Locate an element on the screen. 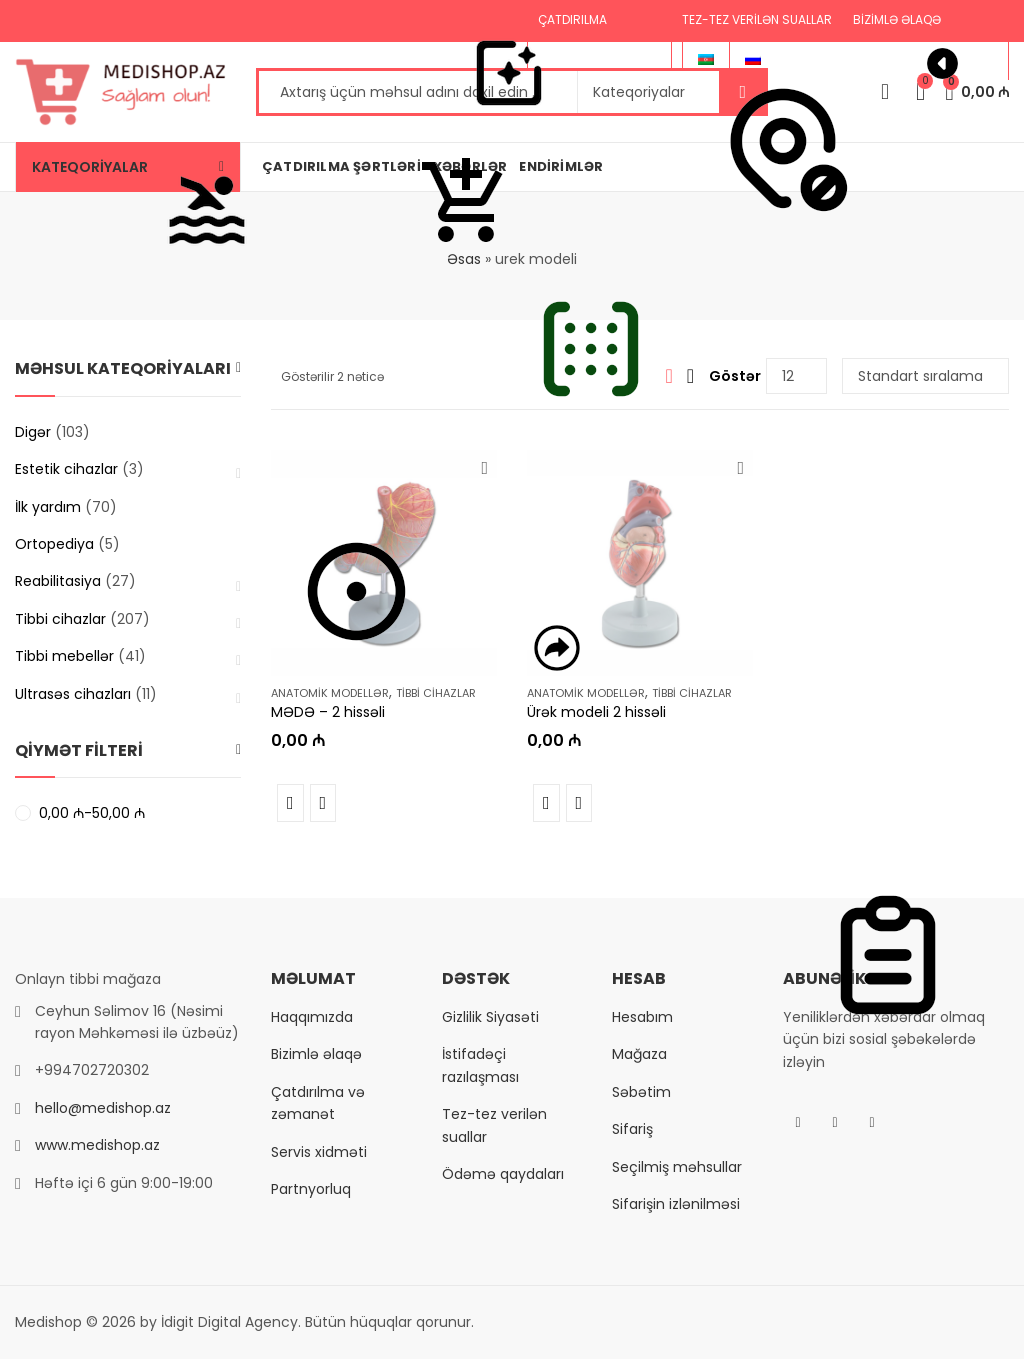 This screenshot has height=1359, width=1024. share or forward content is located at coordinates (557, 648).